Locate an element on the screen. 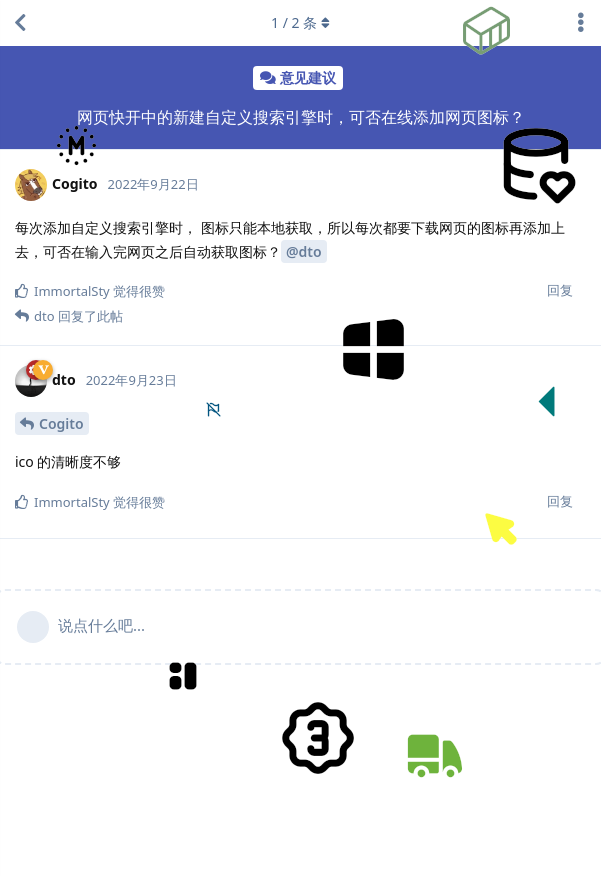 This screenshot has height=876, width=601. view container or package details is located at coordinates (486, 30).